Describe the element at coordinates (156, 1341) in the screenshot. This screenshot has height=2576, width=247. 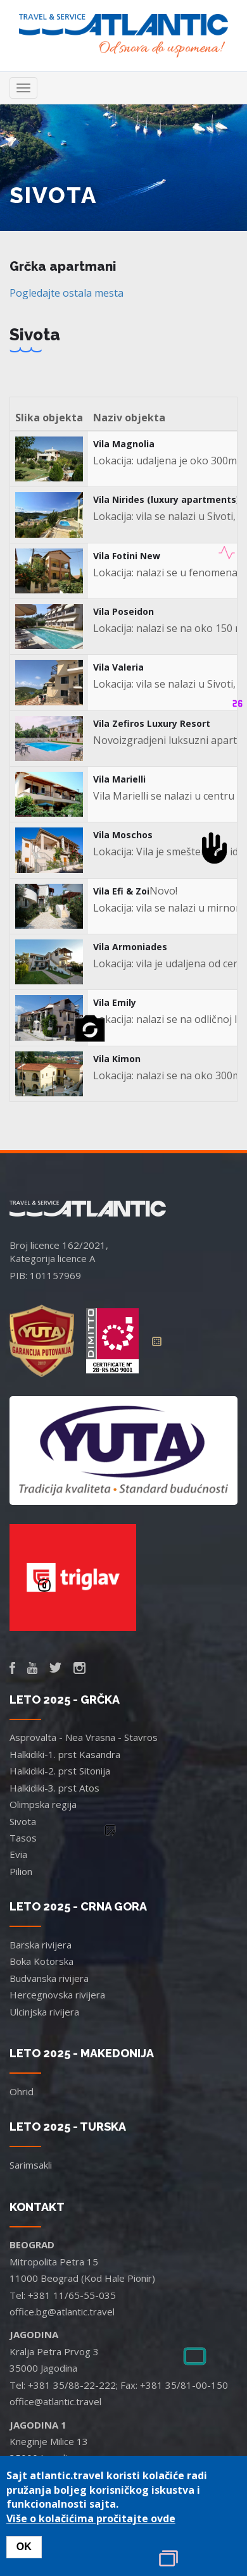
I see `adjust padding or spacing within a container` at that location.